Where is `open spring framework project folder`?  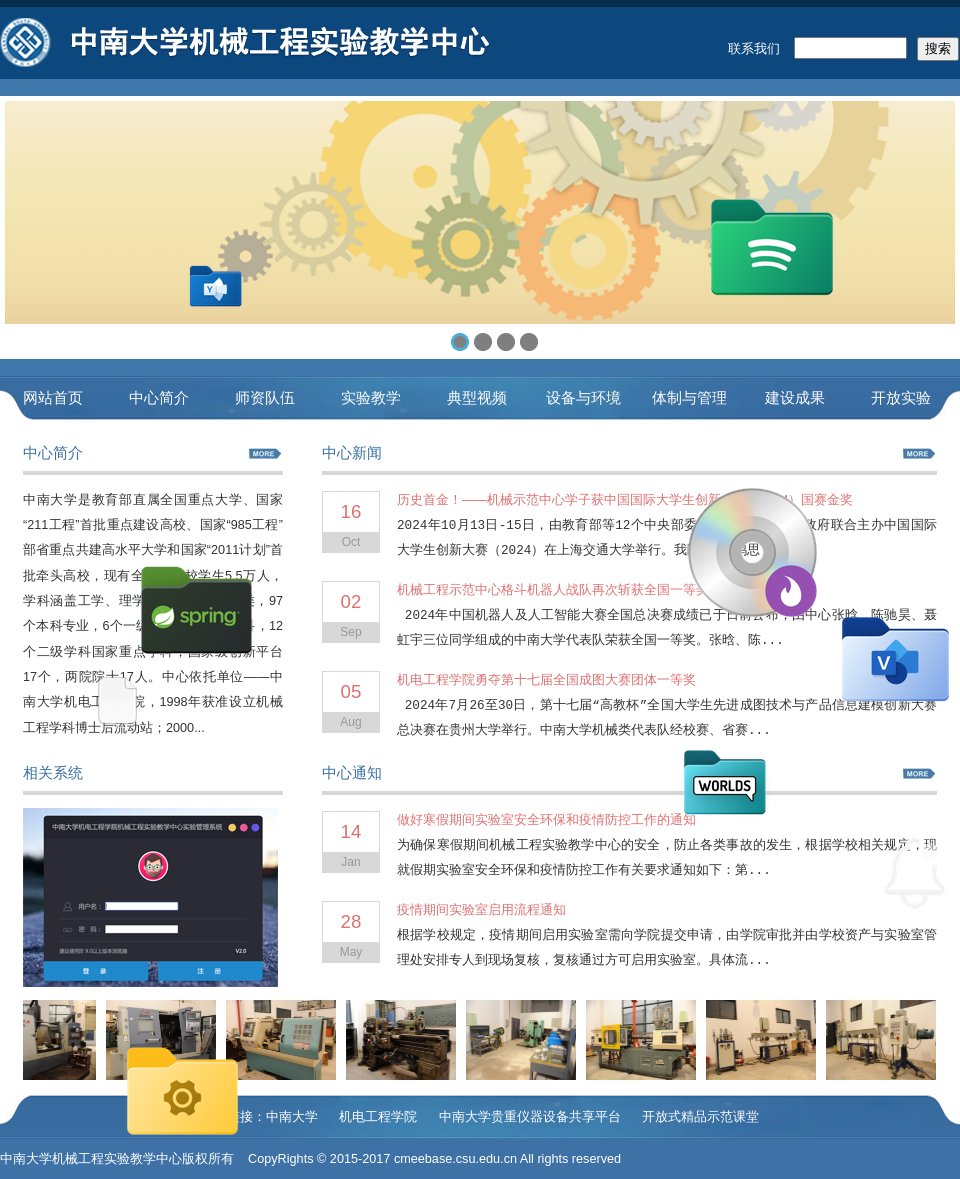
open spring framework project folder is located at coordinates (196, 613).